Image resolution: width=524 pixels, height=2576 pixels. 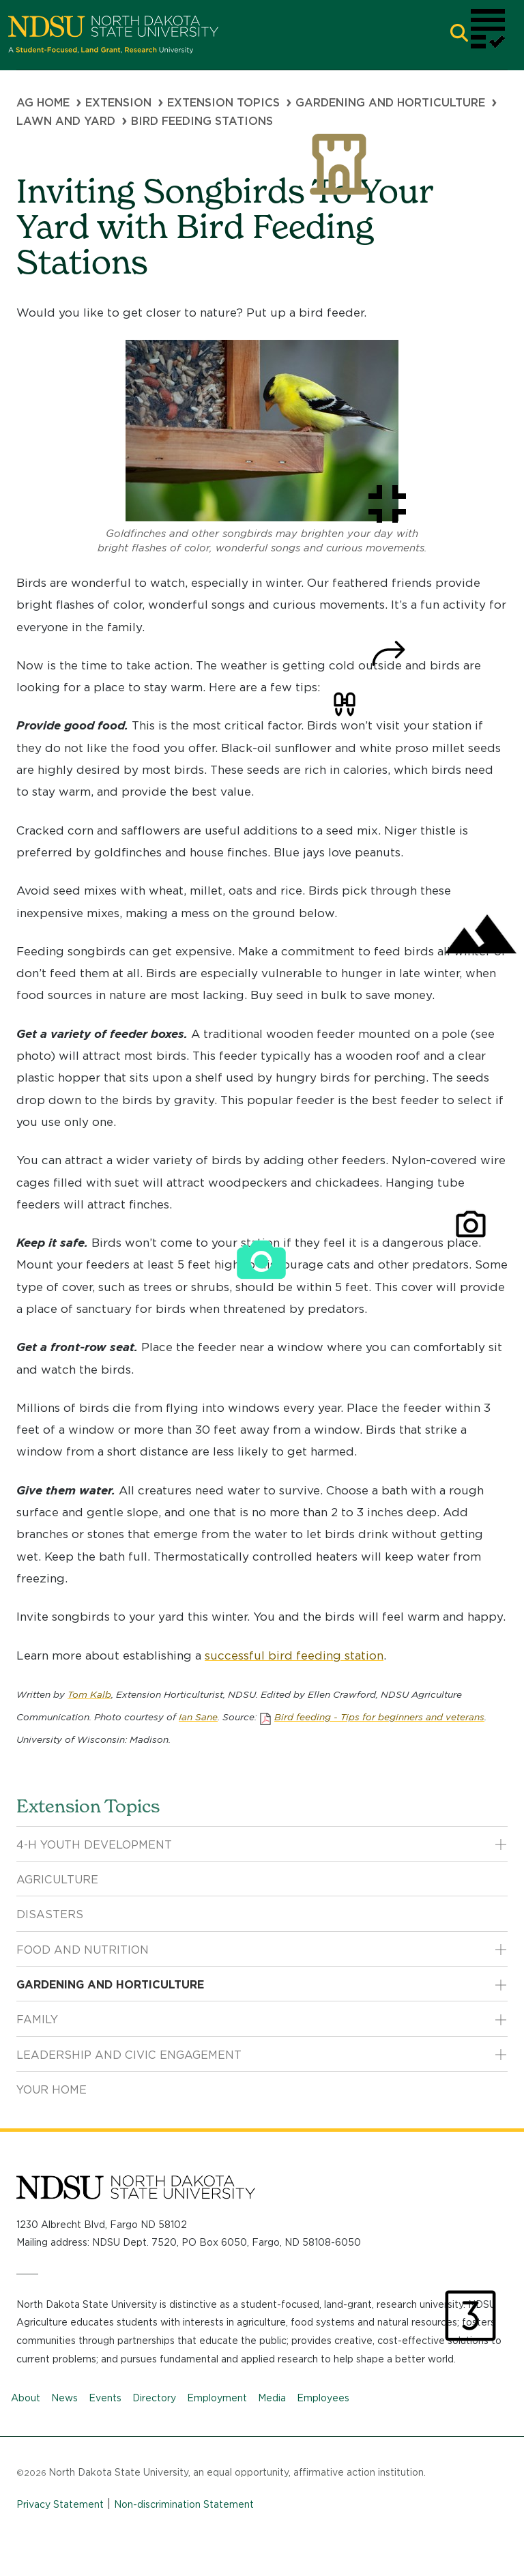 I want to click on access castle or fortress-themed game content, so click(x=339, y=163).